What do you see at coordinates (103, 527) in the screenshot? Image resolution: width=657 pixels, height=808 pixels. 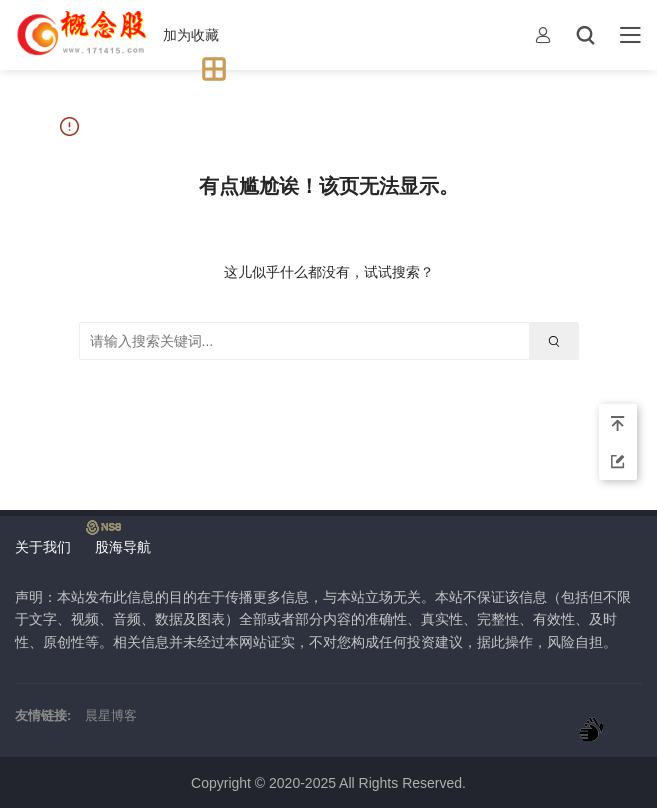 I see `NS8 brand logo` at bounding box center [103, 527].